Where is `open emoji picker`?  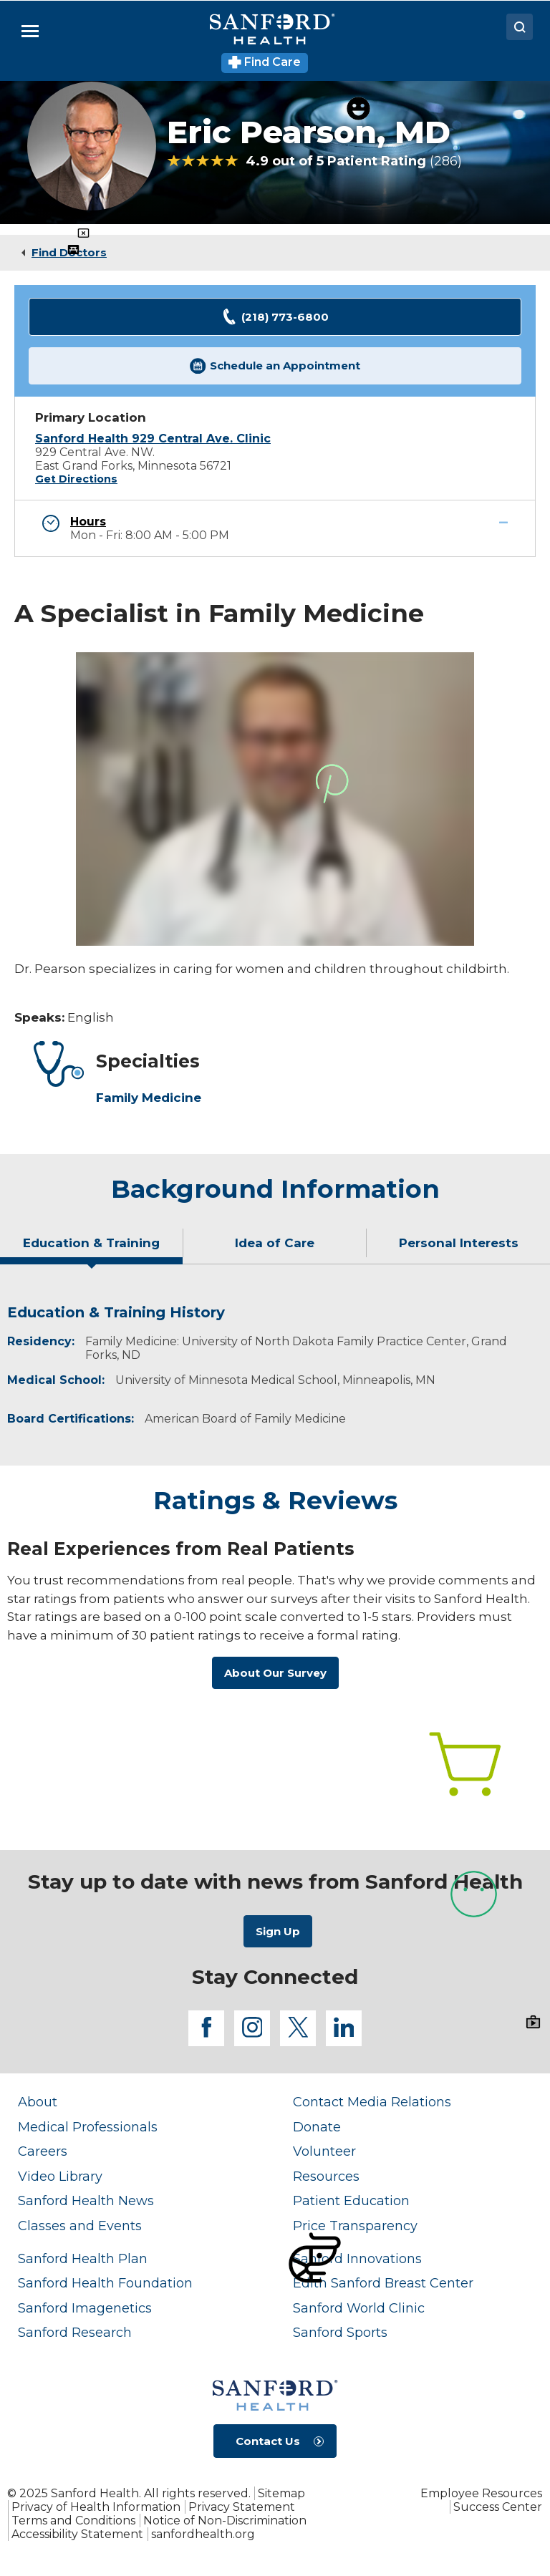
open emoji picker is located at coordinates (358, 108).